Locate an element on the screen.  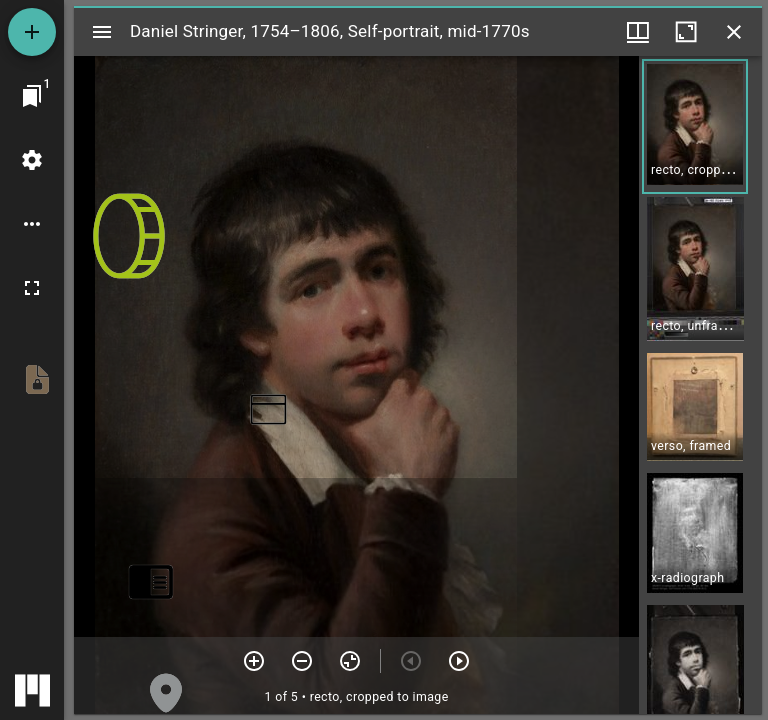
open web browser is located at coordinates (268, 409).